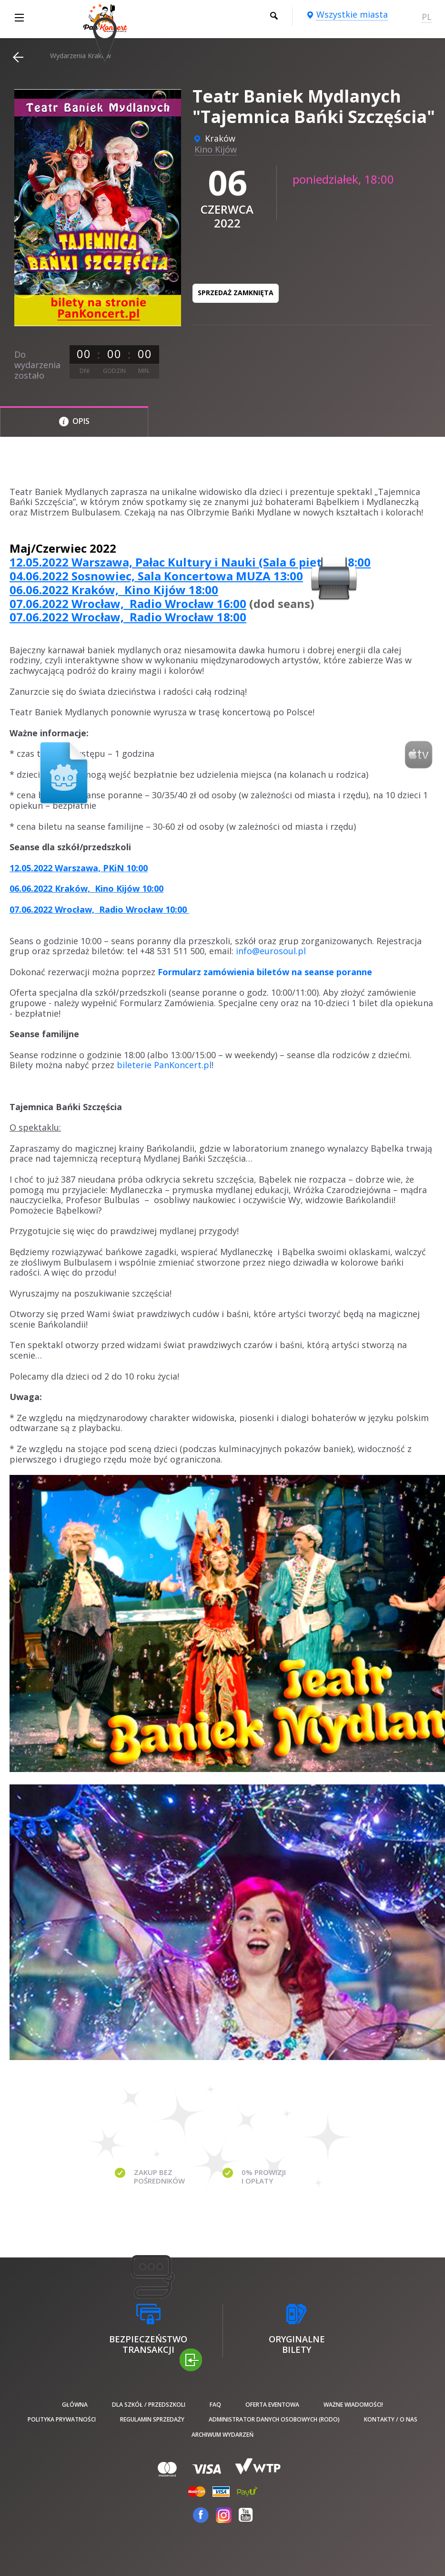 The height and width of the screenshot is (2576, 445). Describe the element at coordinates (105, 38) in the screenshot. I see `open maps application` at that location.